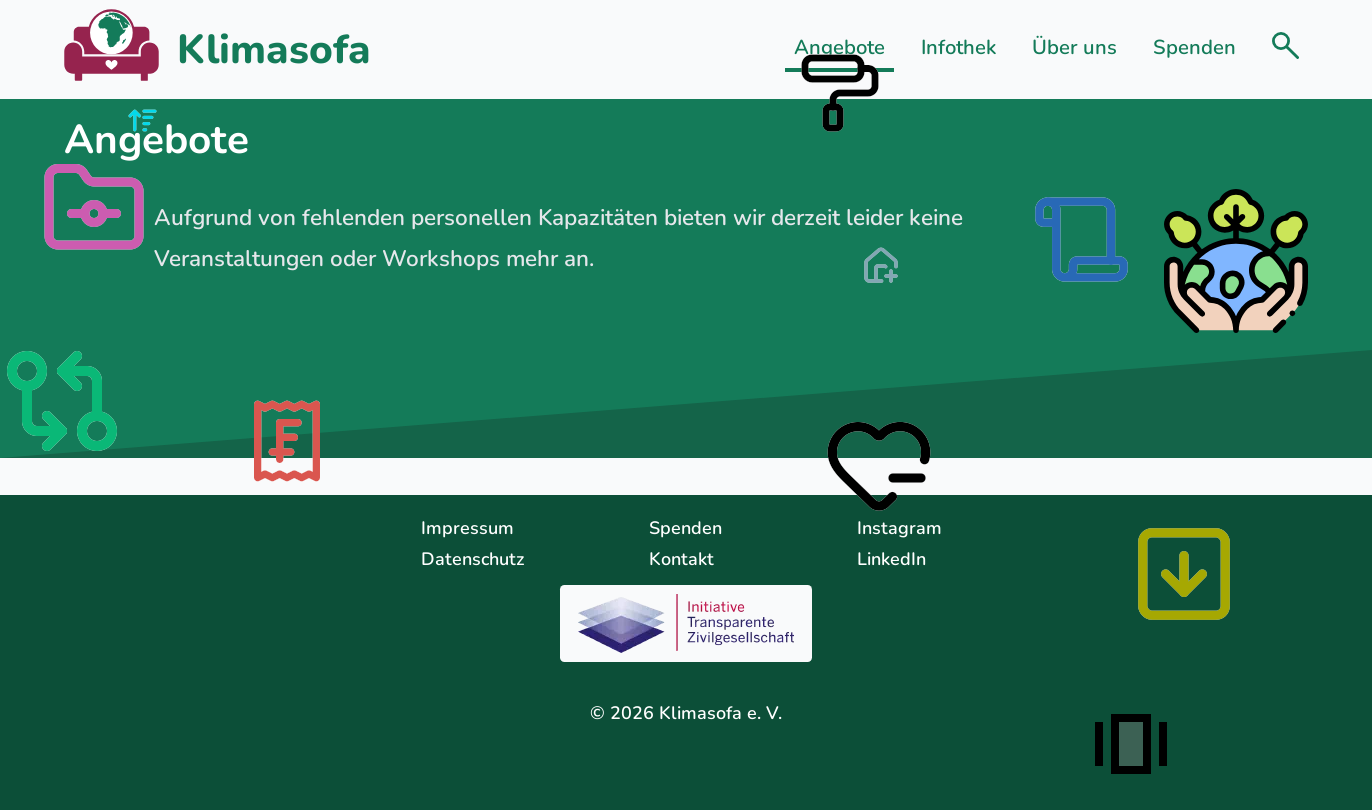 This screenshot has height=810, width=1372. What do you see at coordinates (1184, 574) in the screenshot?
I see `download file or content` at bounding box center [1184, 574].